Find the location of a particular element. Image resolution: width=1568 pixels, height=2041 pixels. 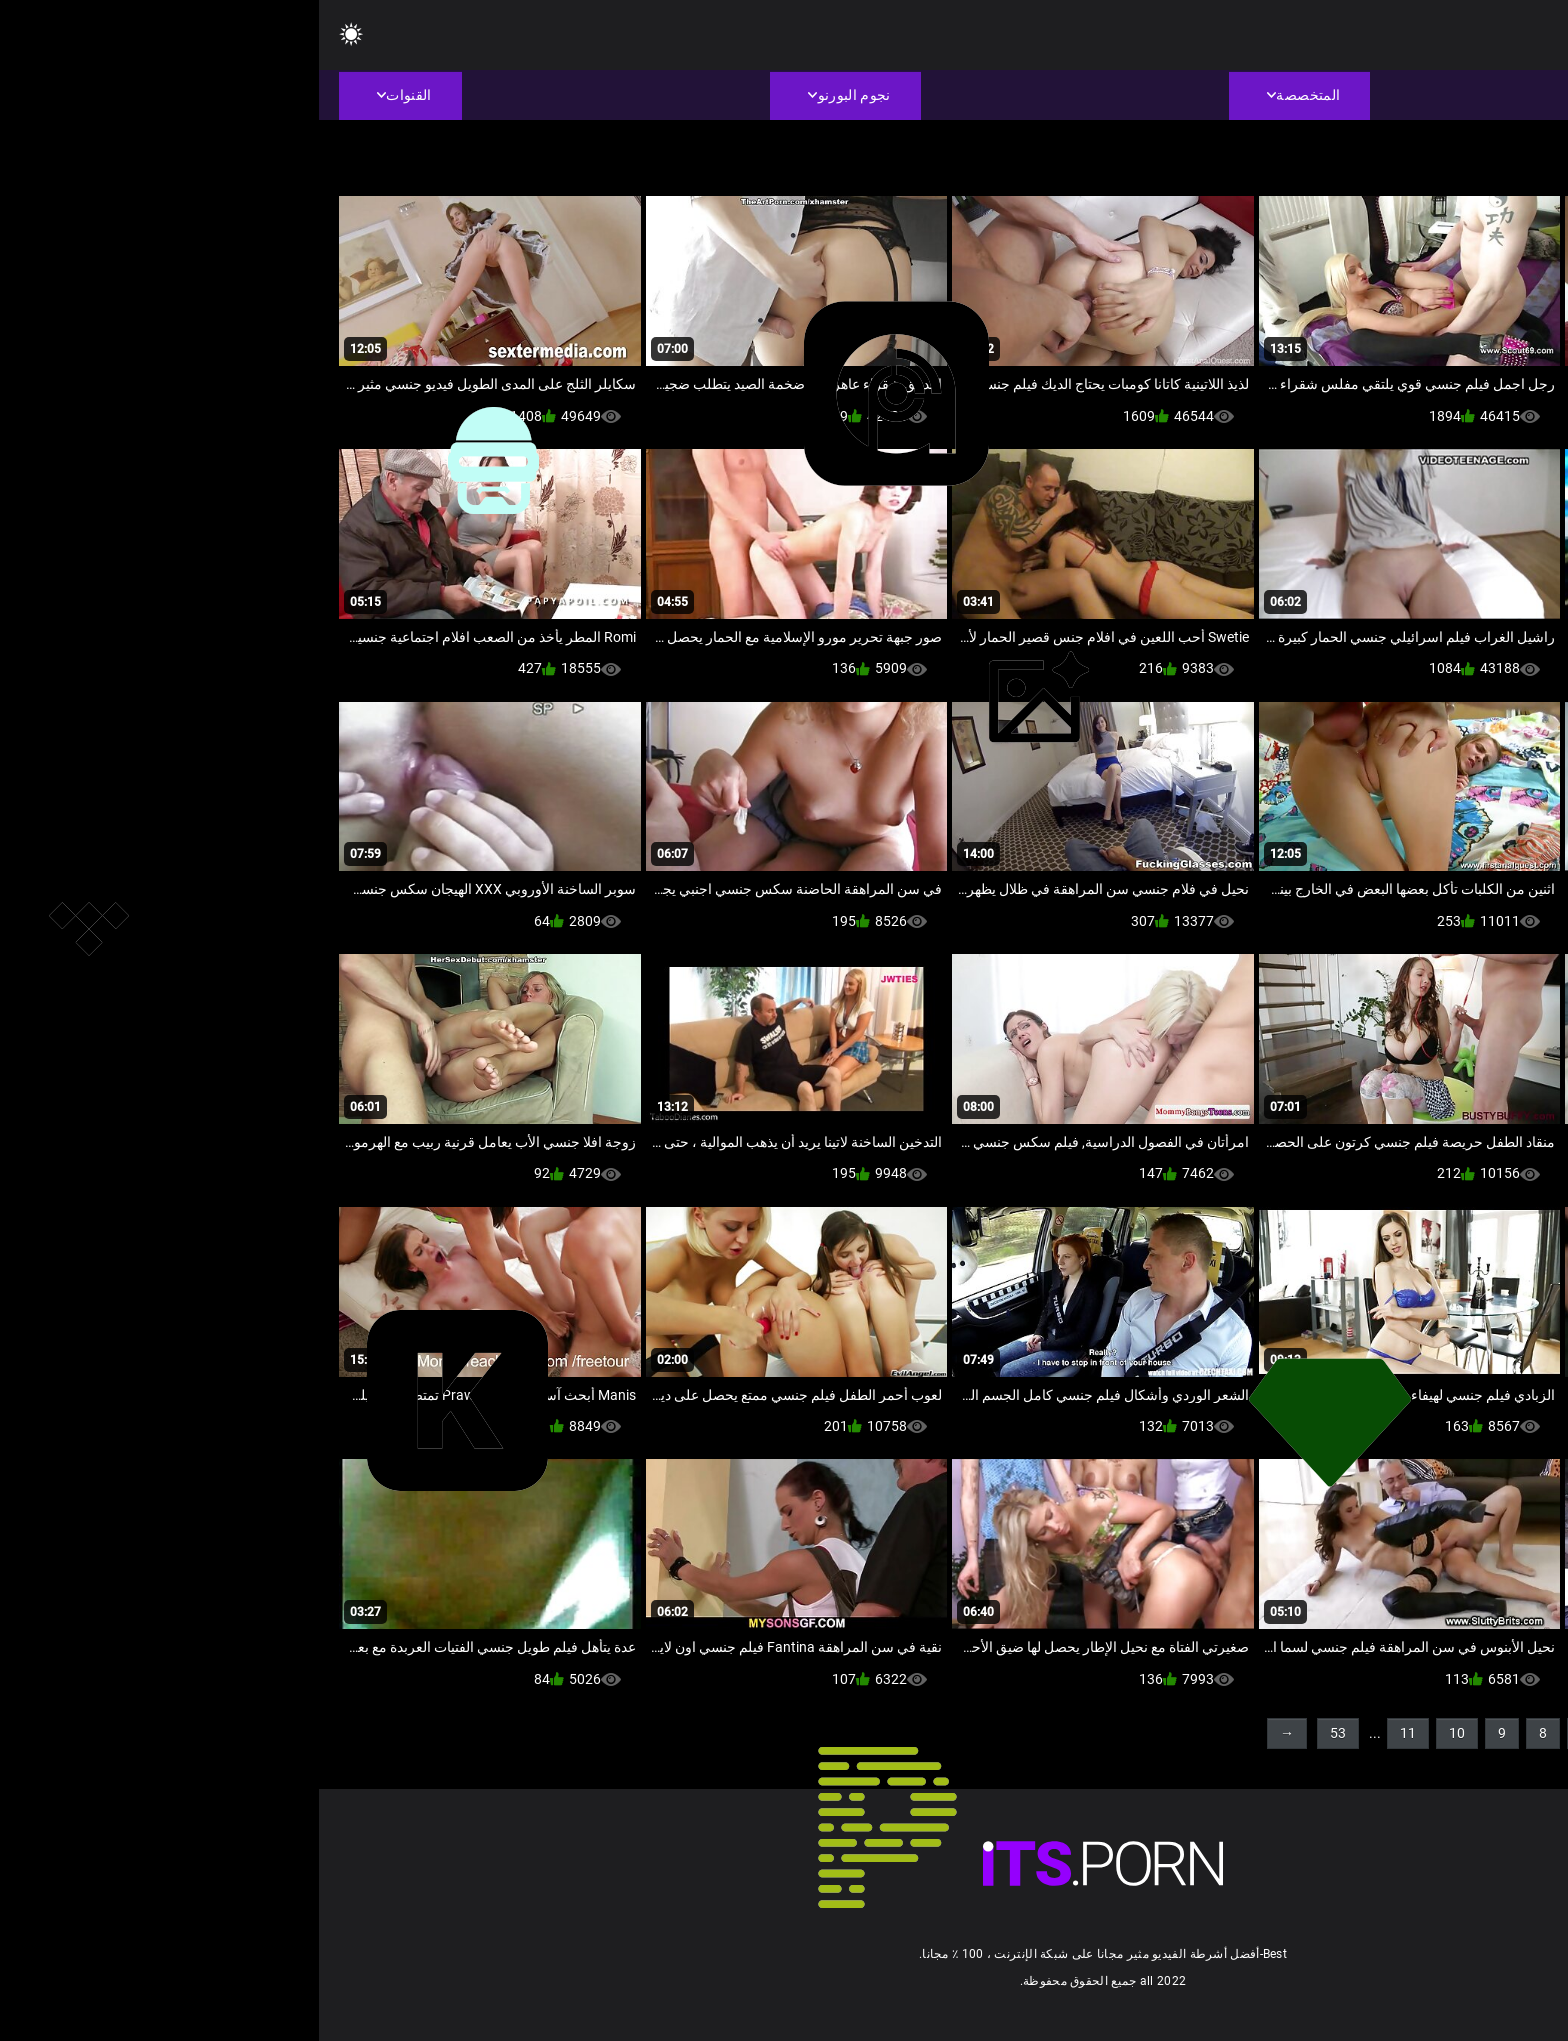

open Podcast Addict app is located at coordinates (896, 393).